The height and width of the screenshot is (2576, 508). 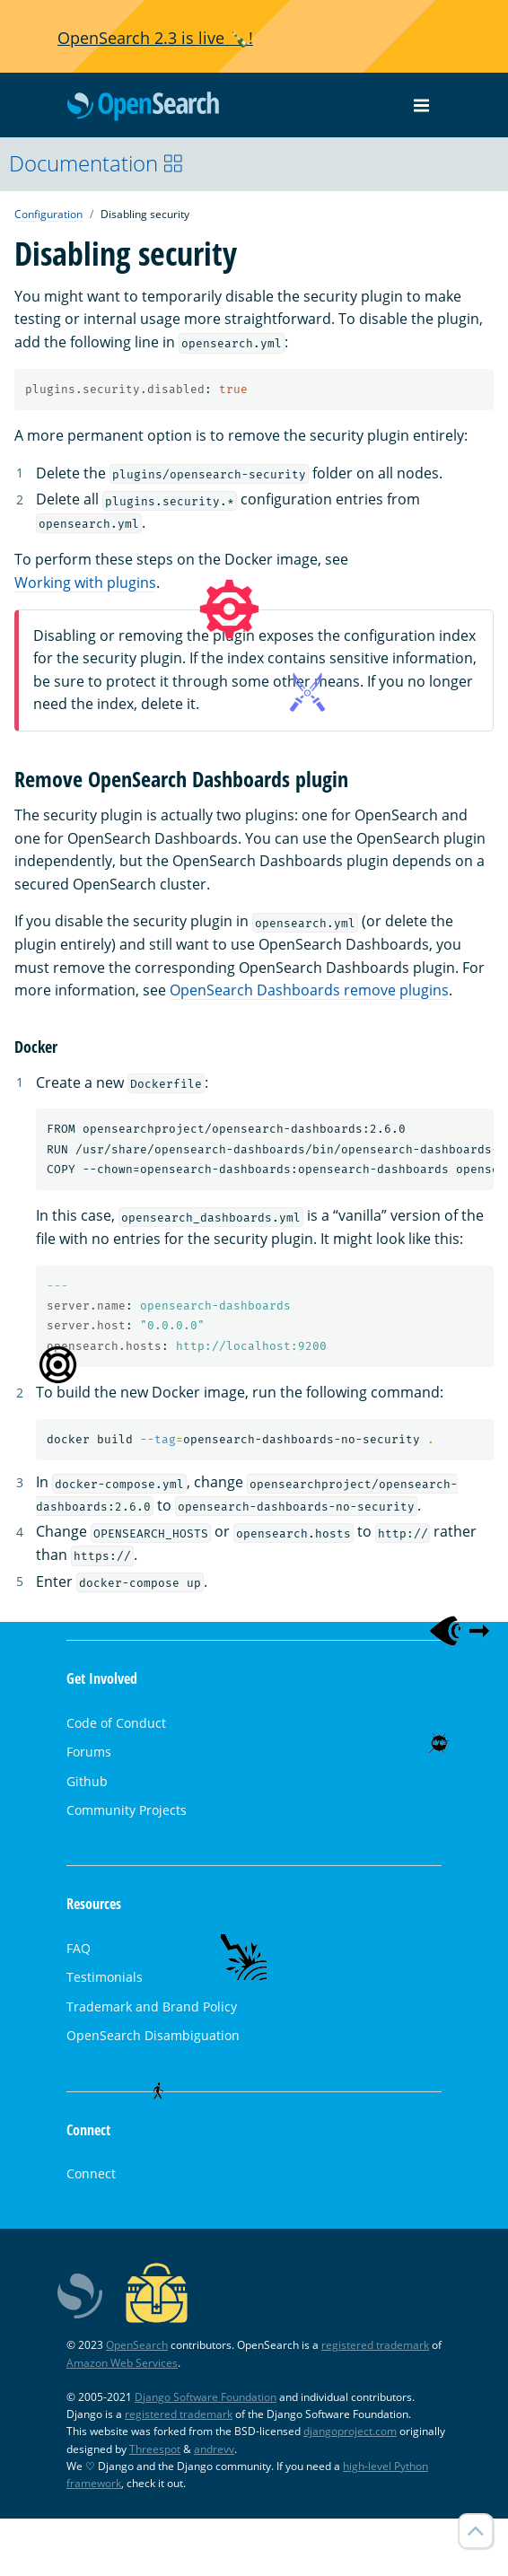 What do you see at coordinates (229, 609) in the screenshot?
I see `access settings or preferences` at bounding box center [229, 609].